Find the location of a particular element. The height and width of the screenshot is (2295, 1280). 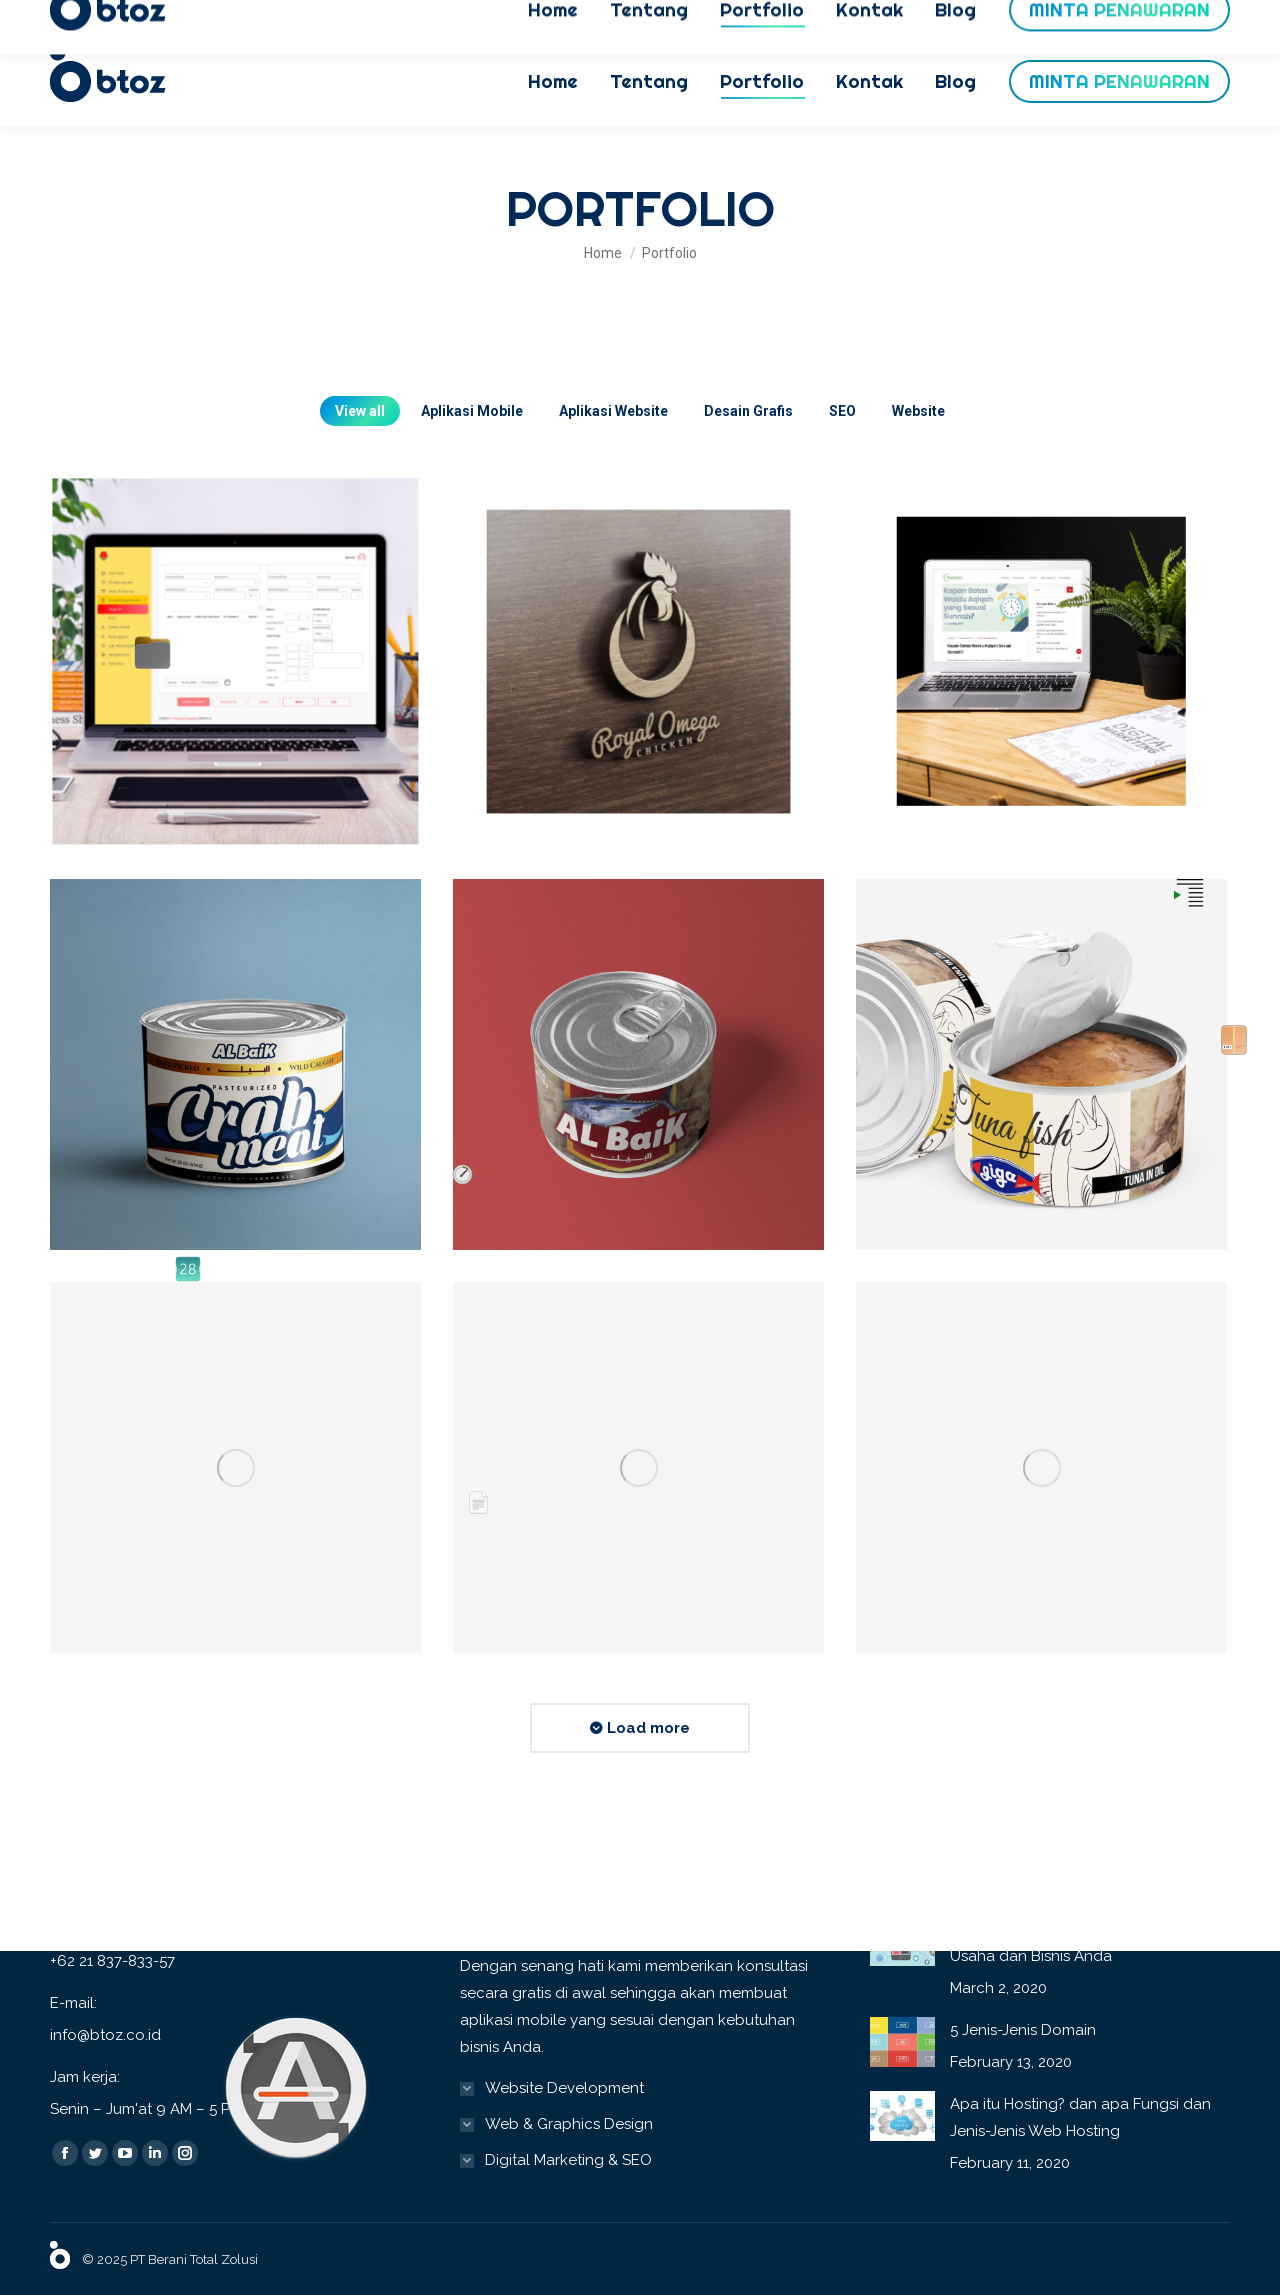

open sysprof system profiler is located at coordinates (462, 1174).